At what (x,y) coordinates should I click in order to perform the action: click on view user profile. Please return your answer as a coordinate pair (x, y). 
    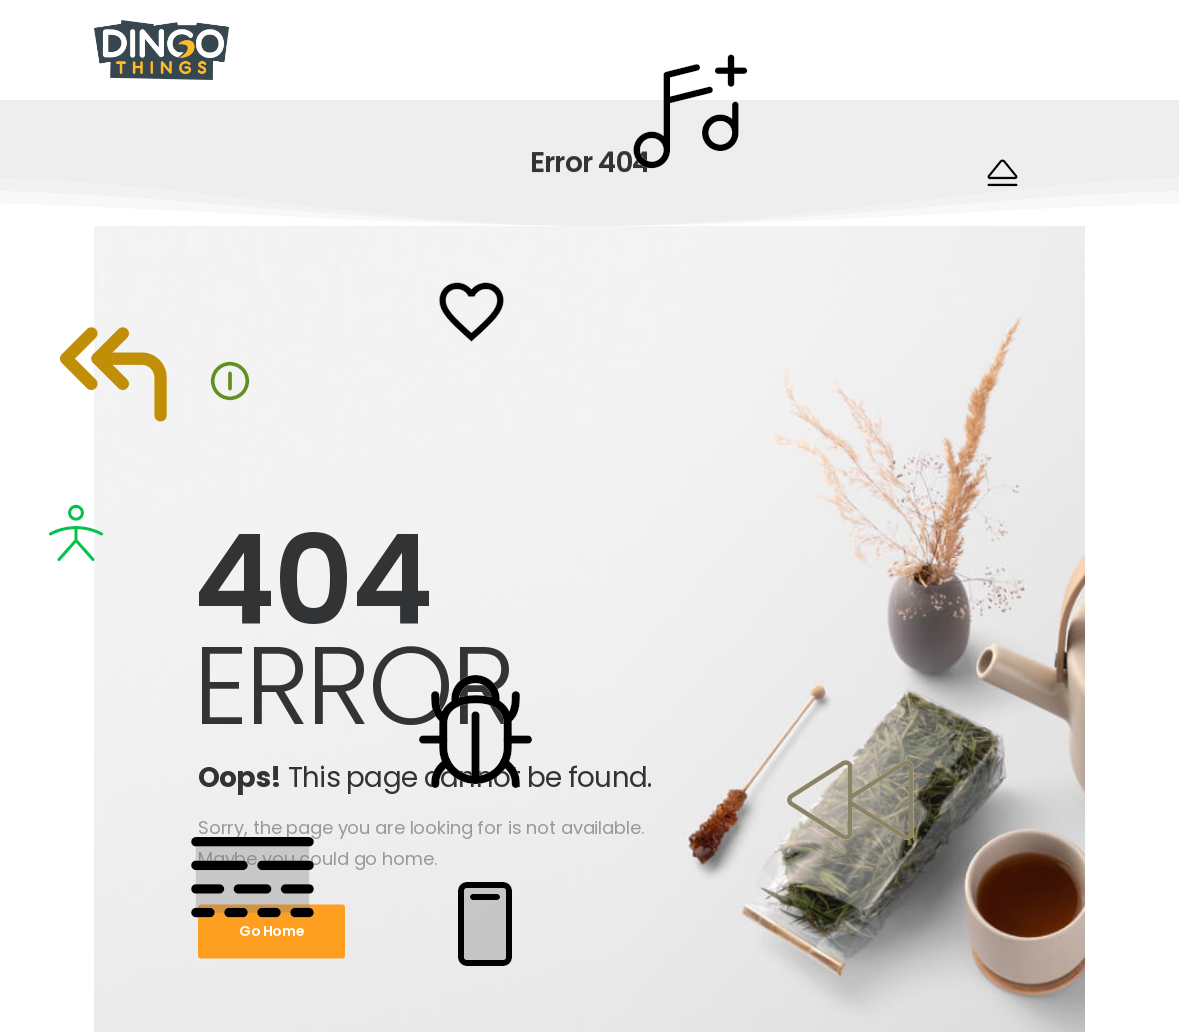
    Looking at the image, I should click on (76, 534).